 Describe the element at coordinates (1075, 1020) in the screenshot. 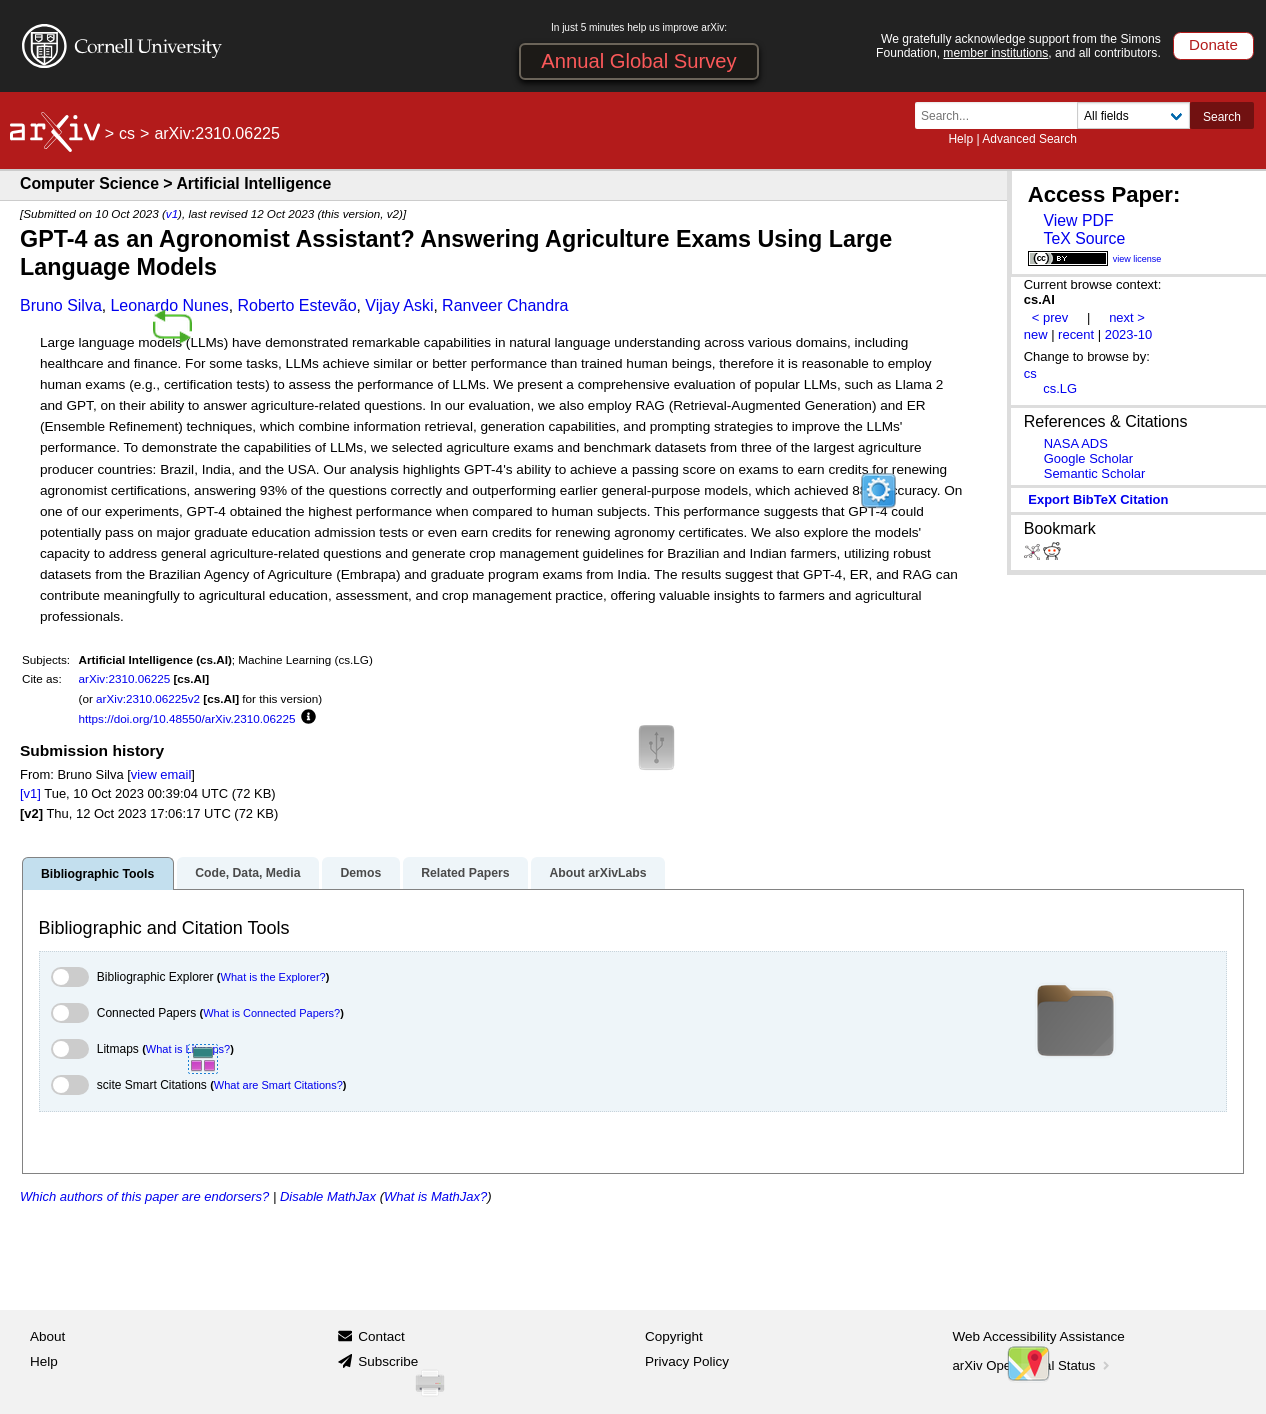

I see `open folder to view contents` at that location.